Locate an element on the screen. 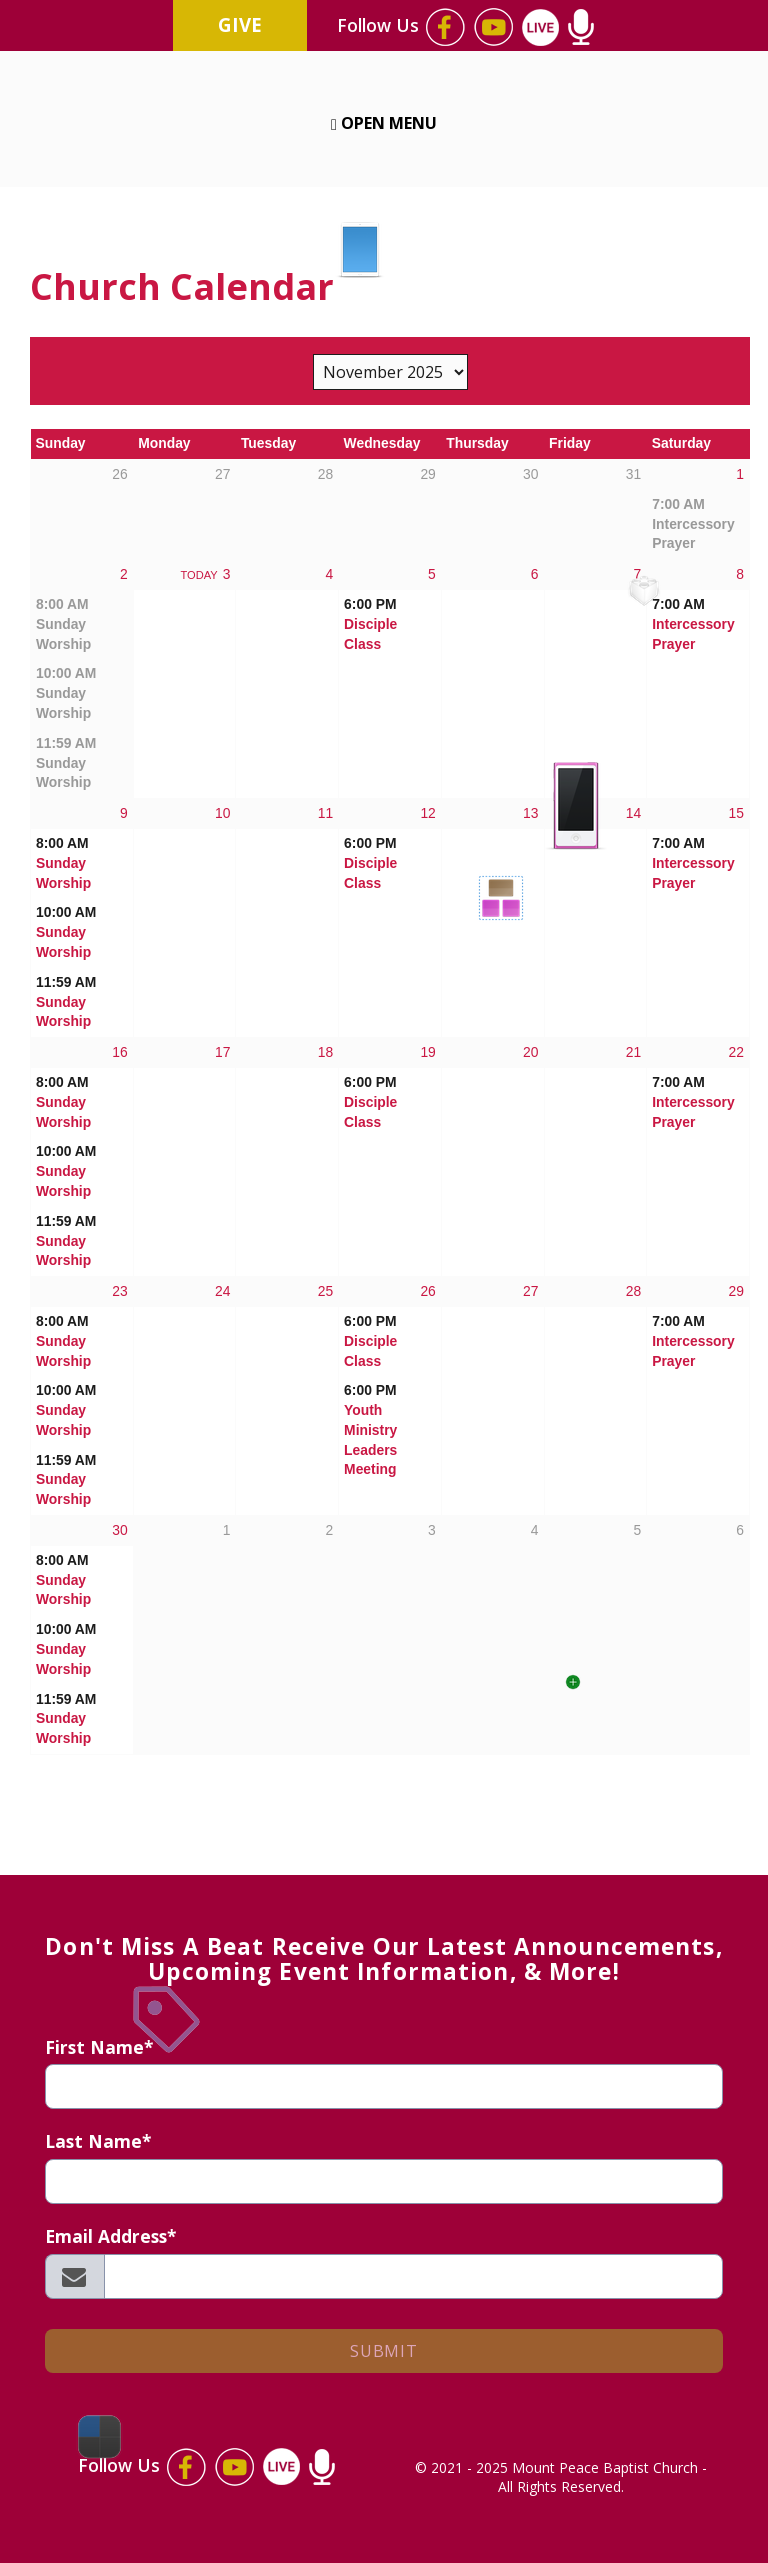 Image resolution: width=768 pixels, height=2563 pixels. select all items in the current view is located at coordinates (501, 898).